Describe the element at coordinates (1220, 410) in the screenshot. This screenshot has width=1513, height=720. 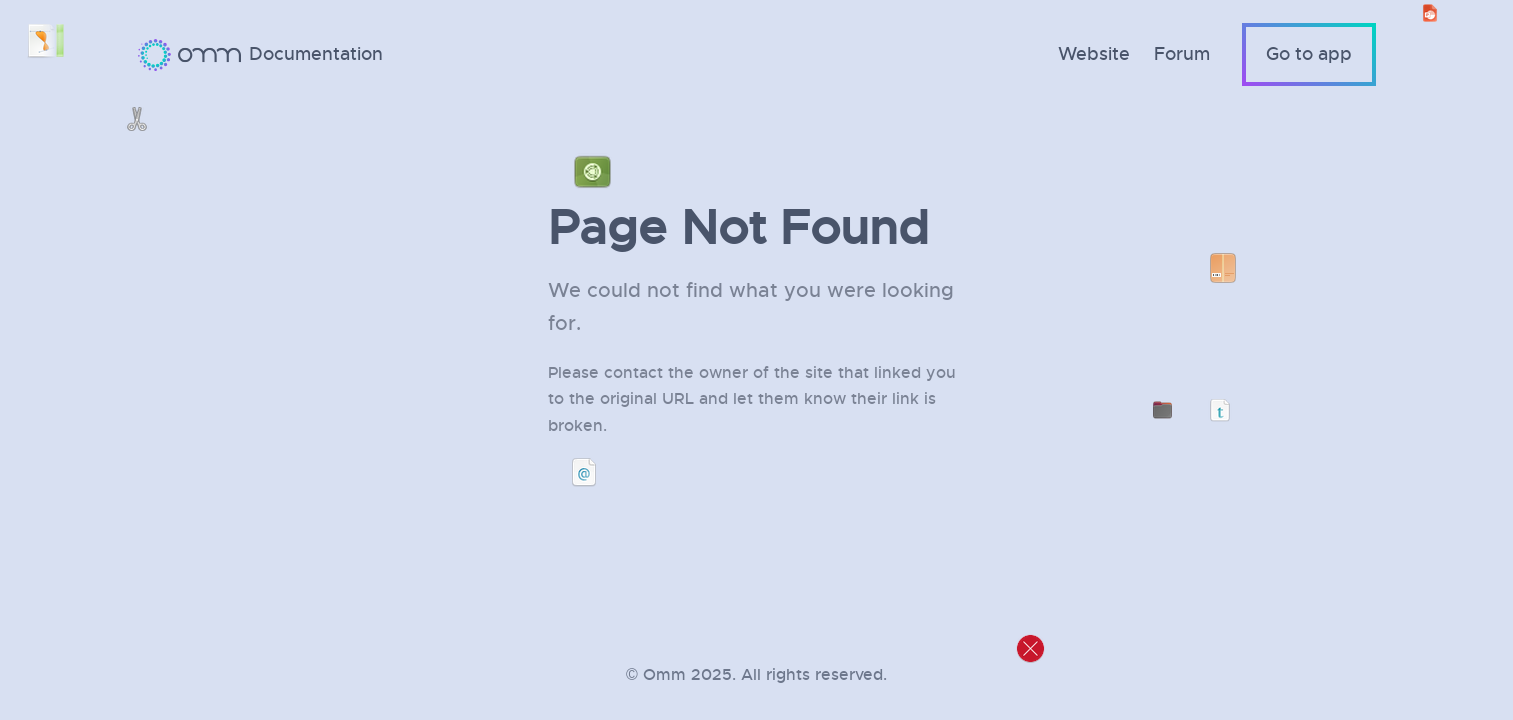
I see `a typst document file` at that location.